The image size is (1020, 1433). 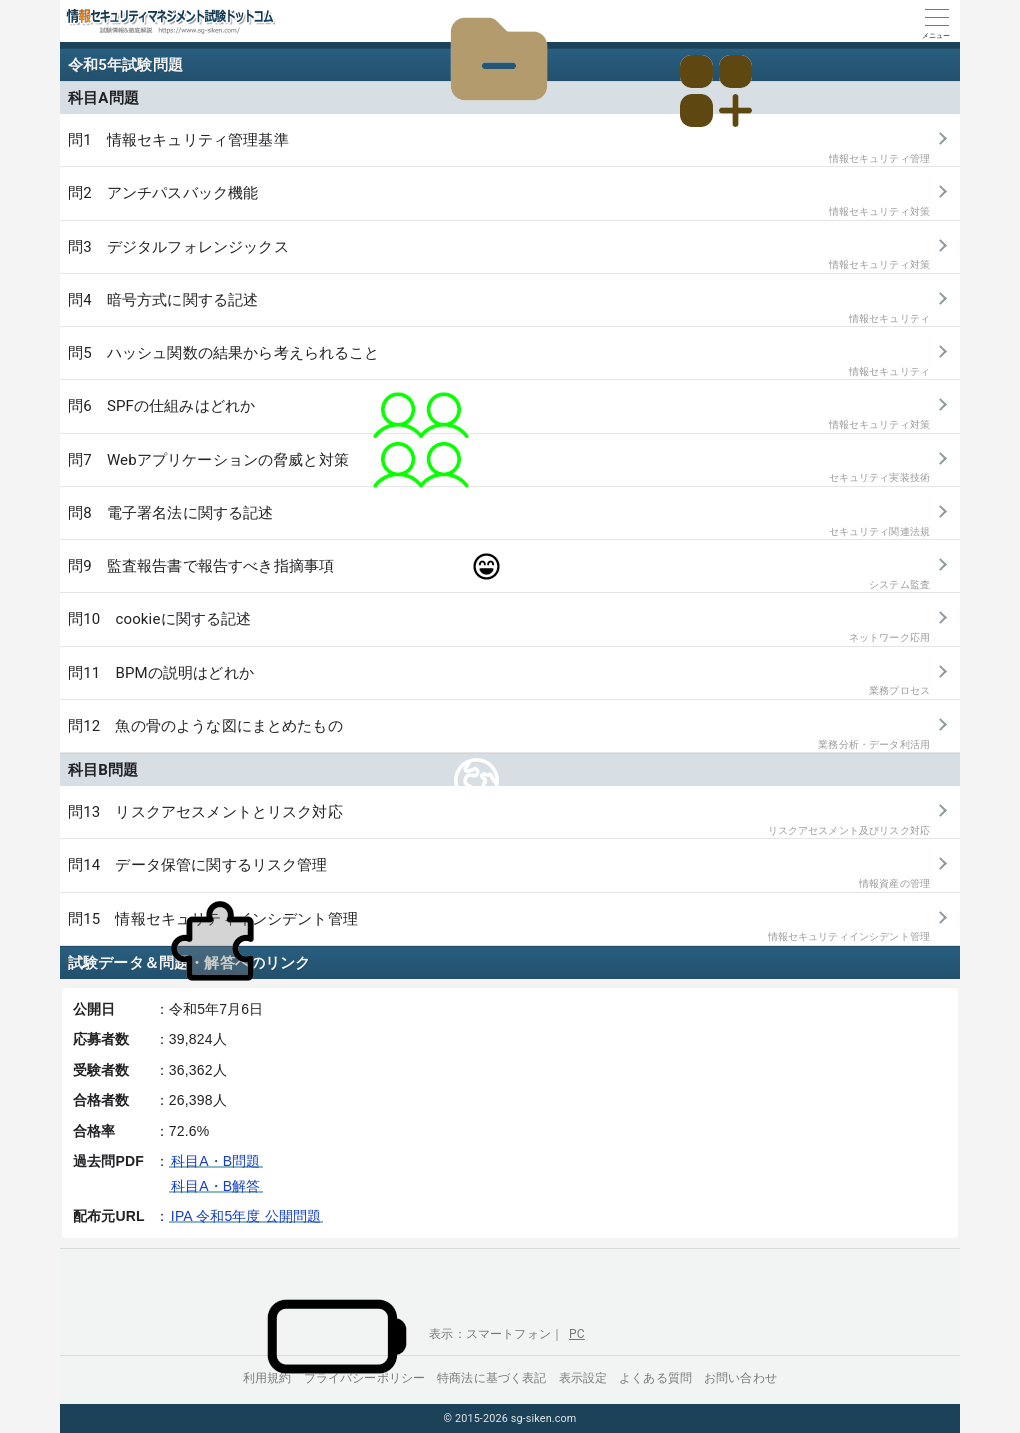 I want to click on switch to international or regional settings, so click(x=476, y=780).